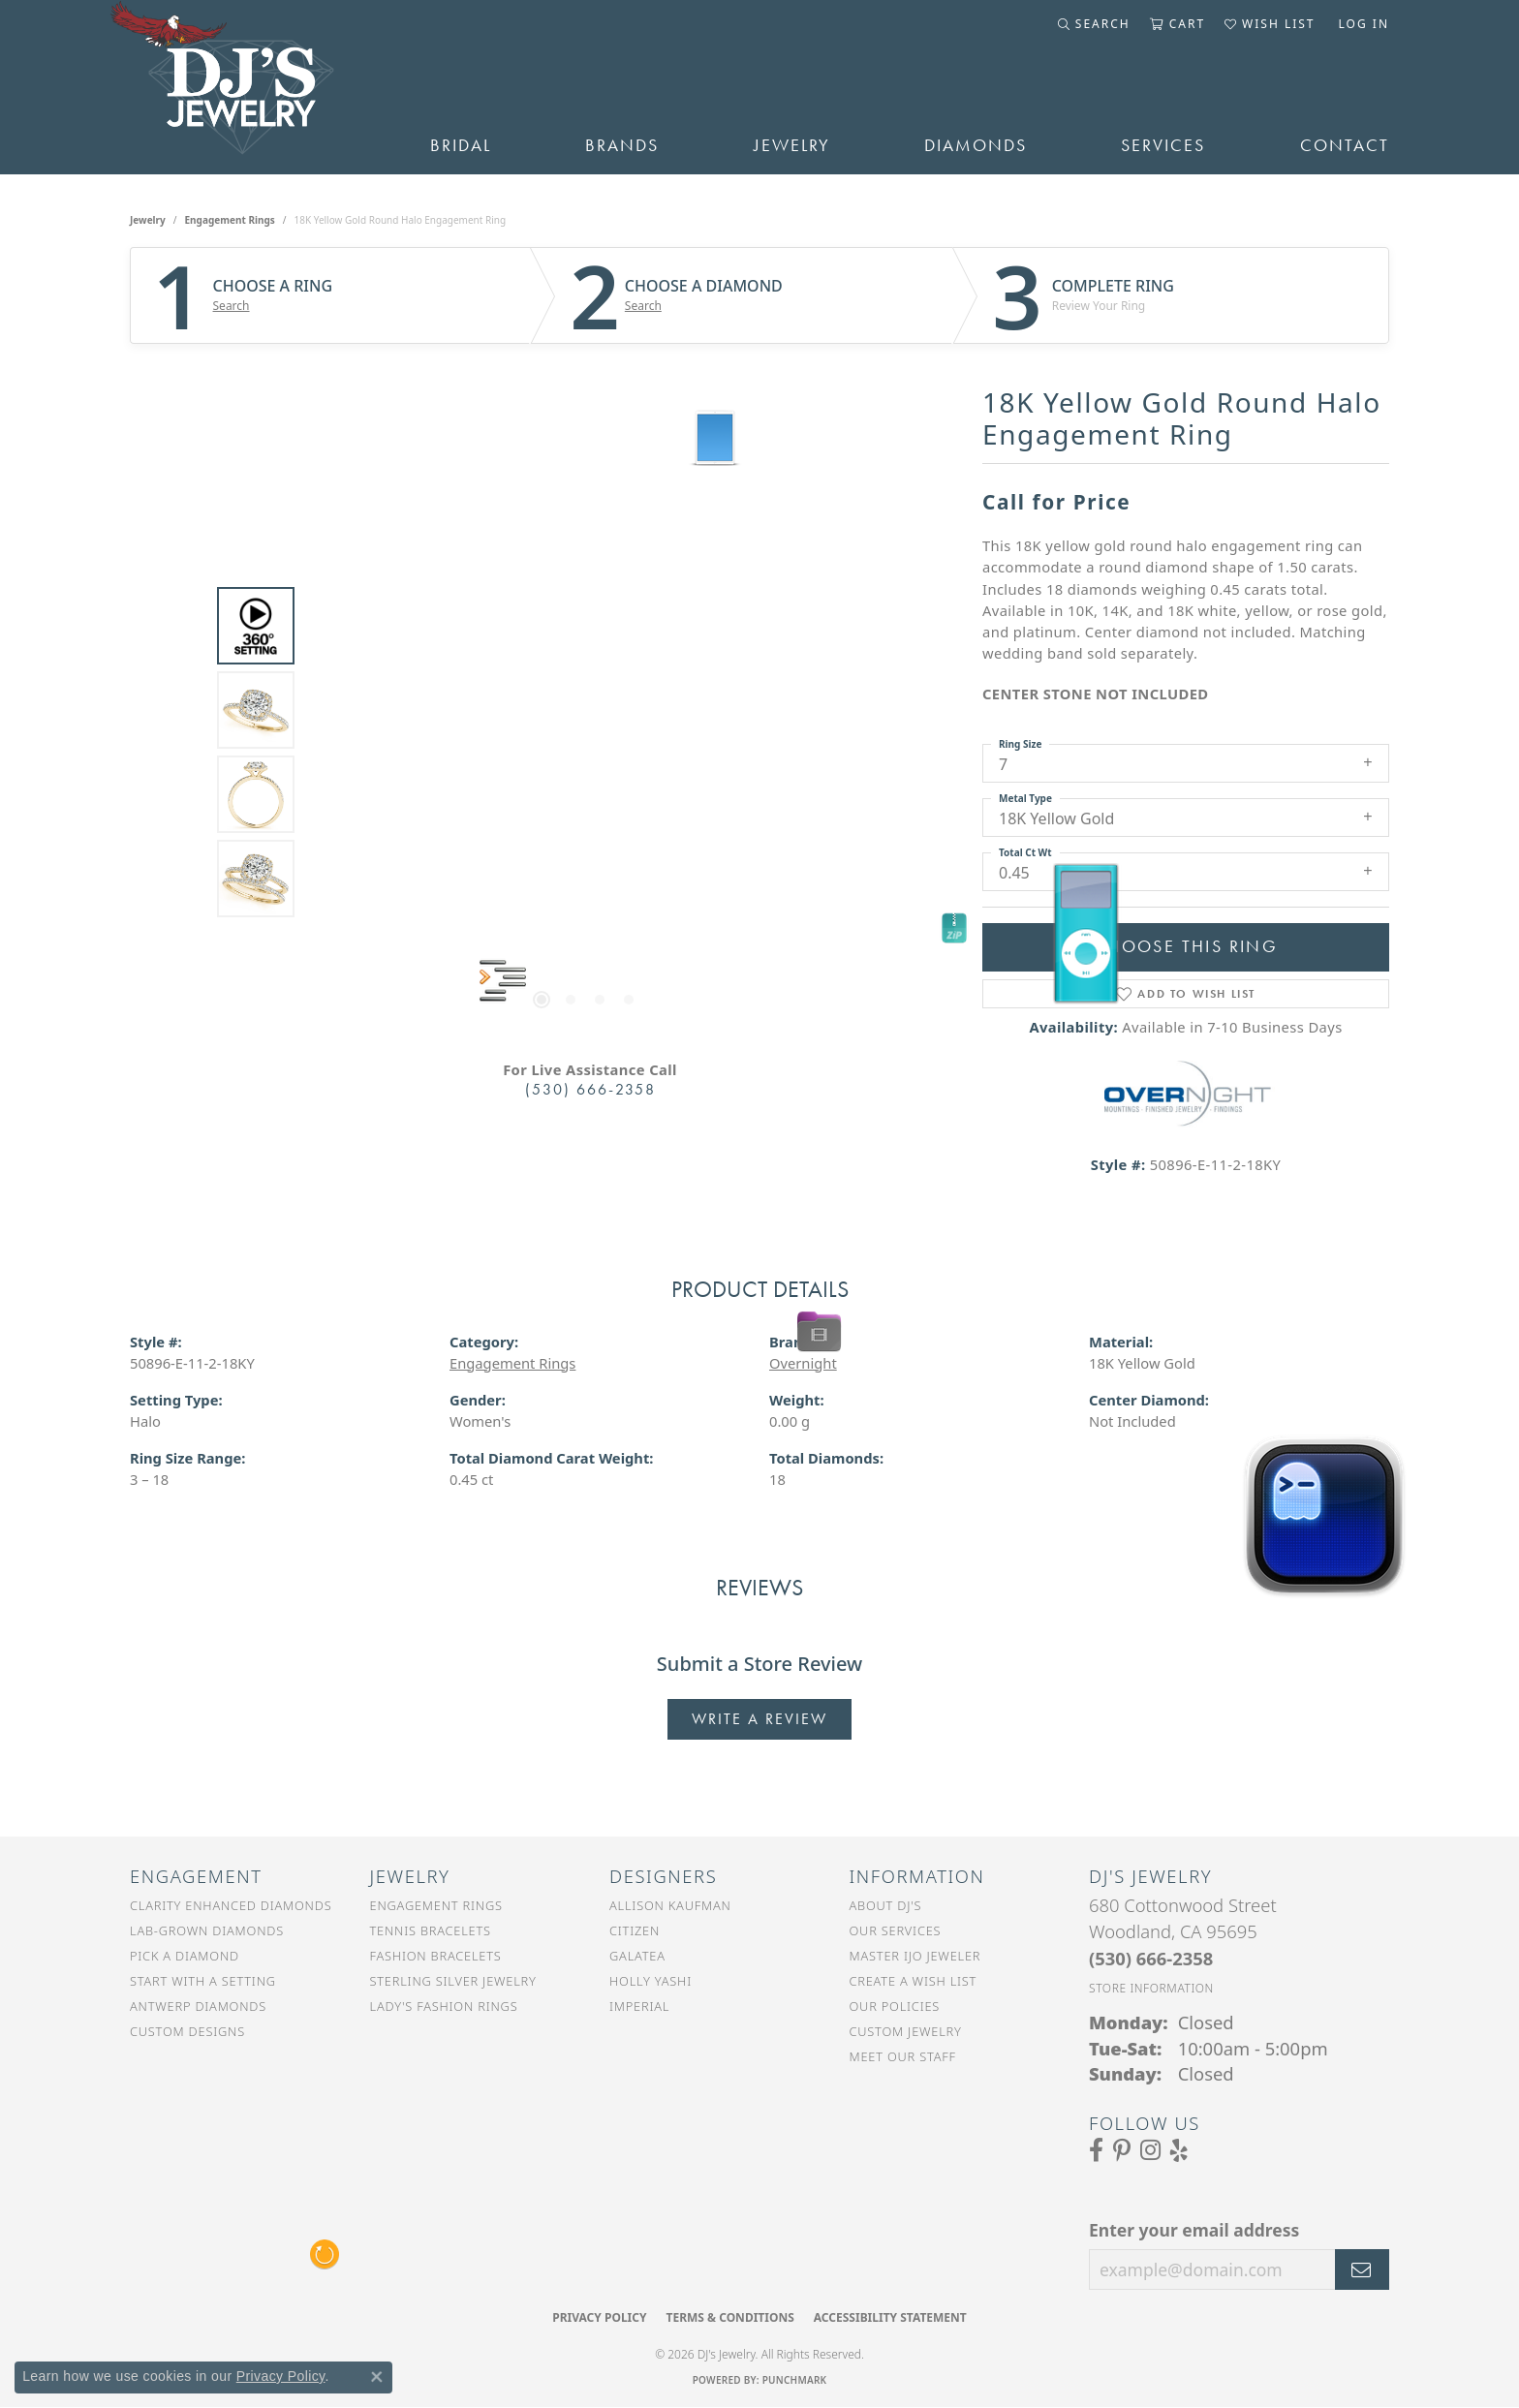 This screenshot has height=2408, width=1519. What do you see at coordinates (954, 928) in the screenshot?
I see `compressed zip archive file` at bounding box center [954, 928].